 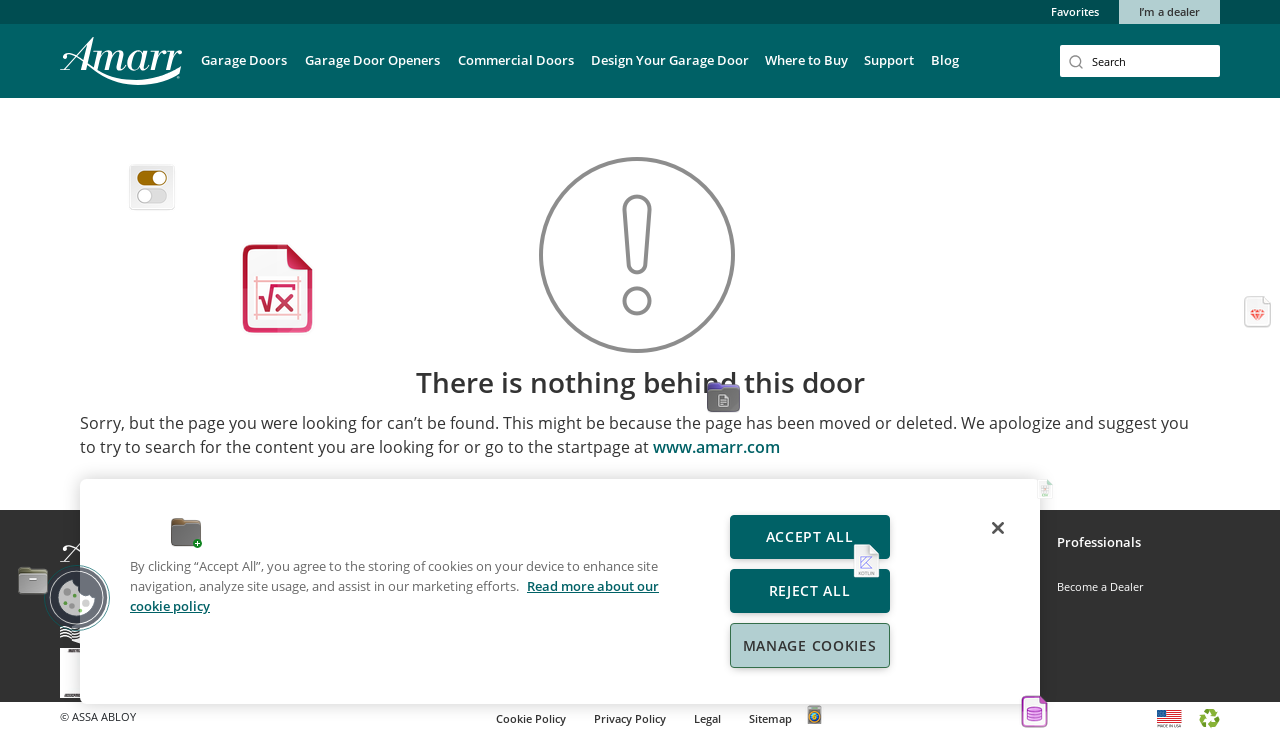 What do you see at coordinates (33, 580) in the screenshot?
I see `open the file manager` at bounding box center [33, 580].